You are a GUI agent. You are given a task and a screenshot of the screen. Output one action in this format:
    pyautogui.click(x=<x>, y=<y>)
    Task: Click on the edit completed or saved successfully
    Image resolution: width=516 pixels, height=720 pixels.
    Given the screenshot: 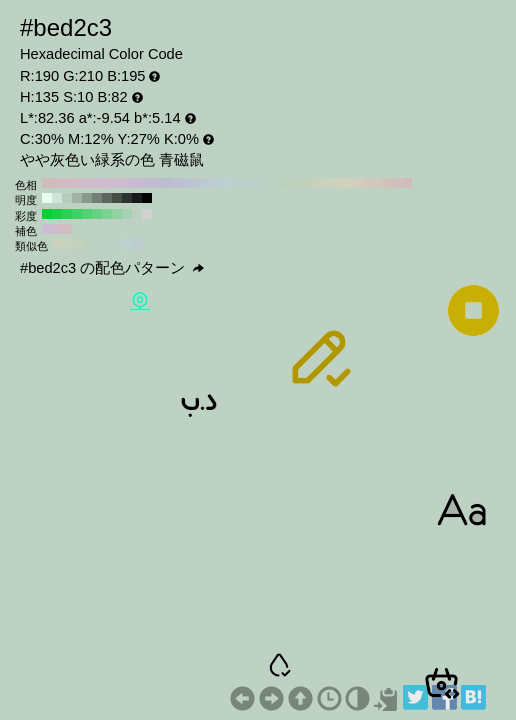 What is the action you would take?
    pyautogui.click(x=320, y=356)
    